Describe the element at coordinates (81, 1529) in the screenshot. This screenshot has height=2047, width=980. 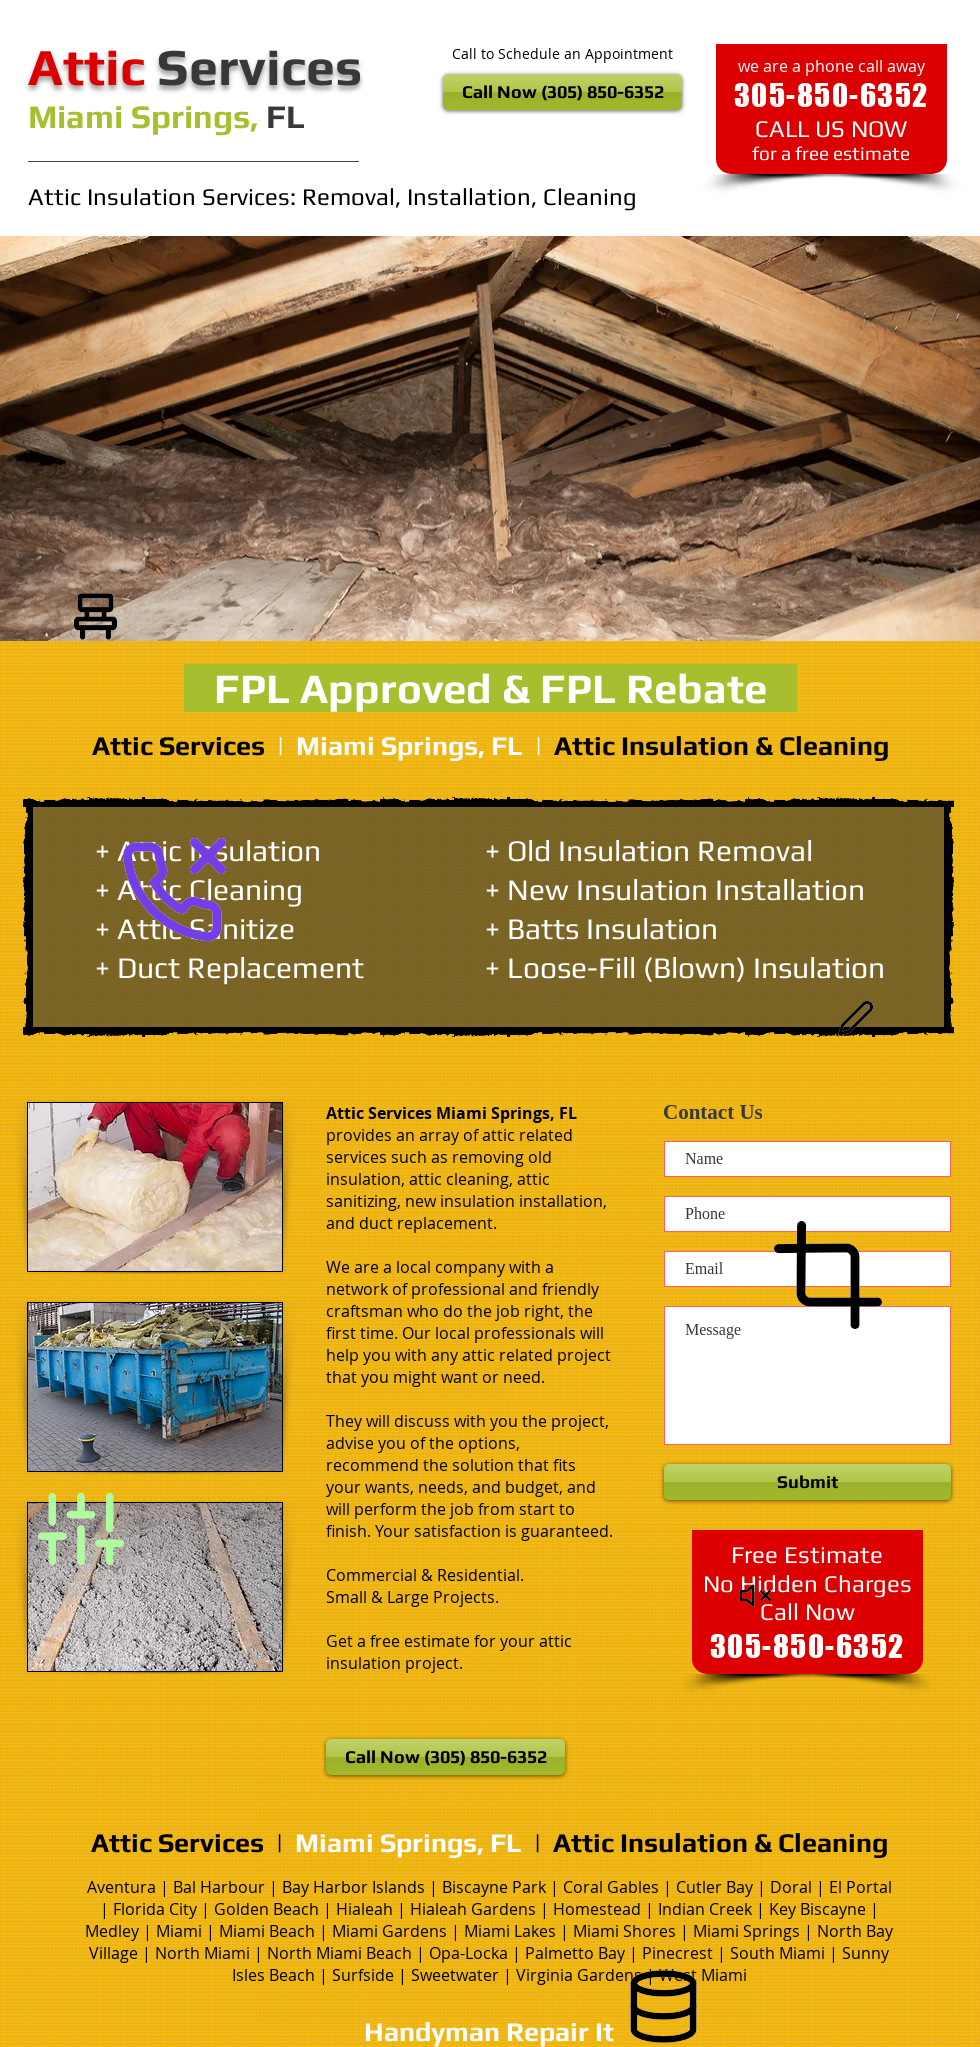
I see `adjust settings or preferences` at that location.